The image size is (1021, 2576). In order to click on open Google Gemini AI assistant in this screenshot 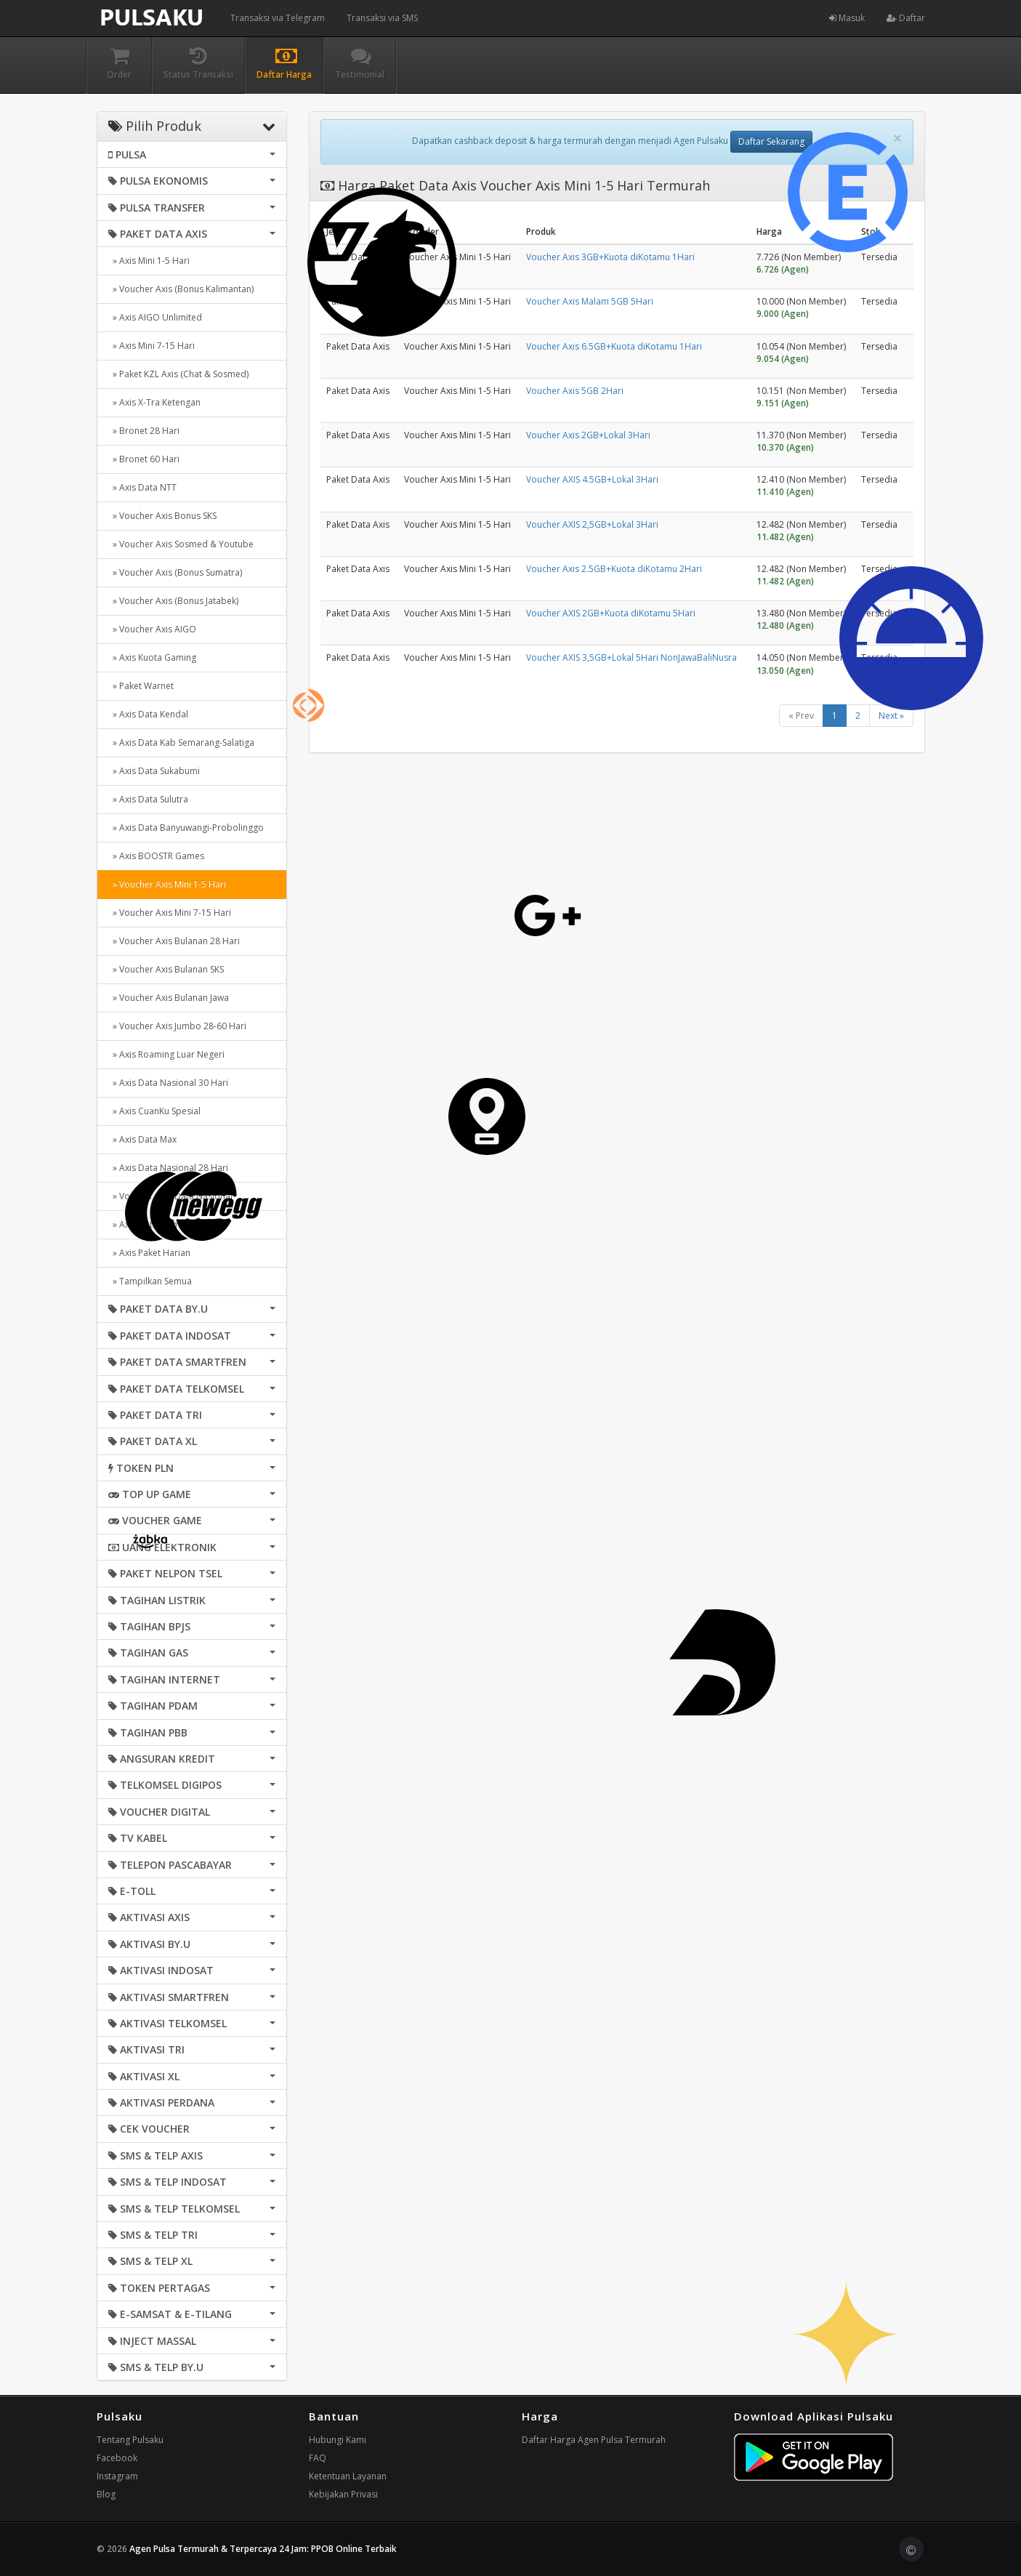, I will do `click(846, 2334)`.